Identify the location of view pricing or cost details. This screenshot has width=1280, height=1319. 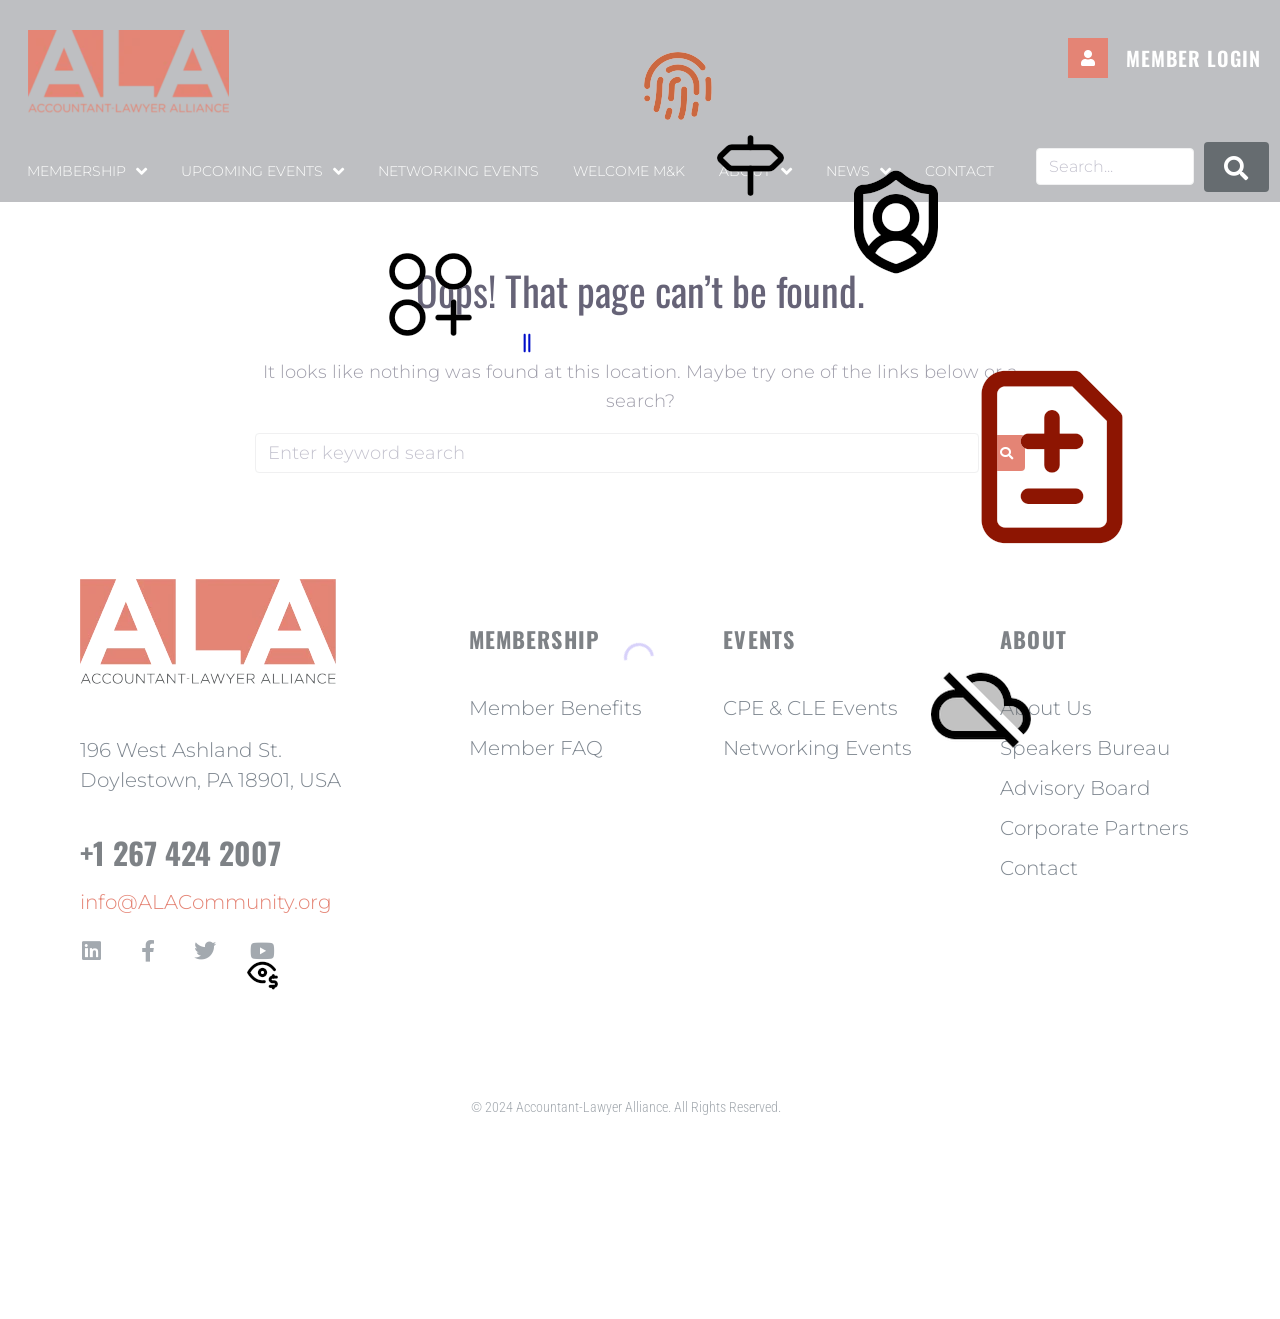
(262, 972).